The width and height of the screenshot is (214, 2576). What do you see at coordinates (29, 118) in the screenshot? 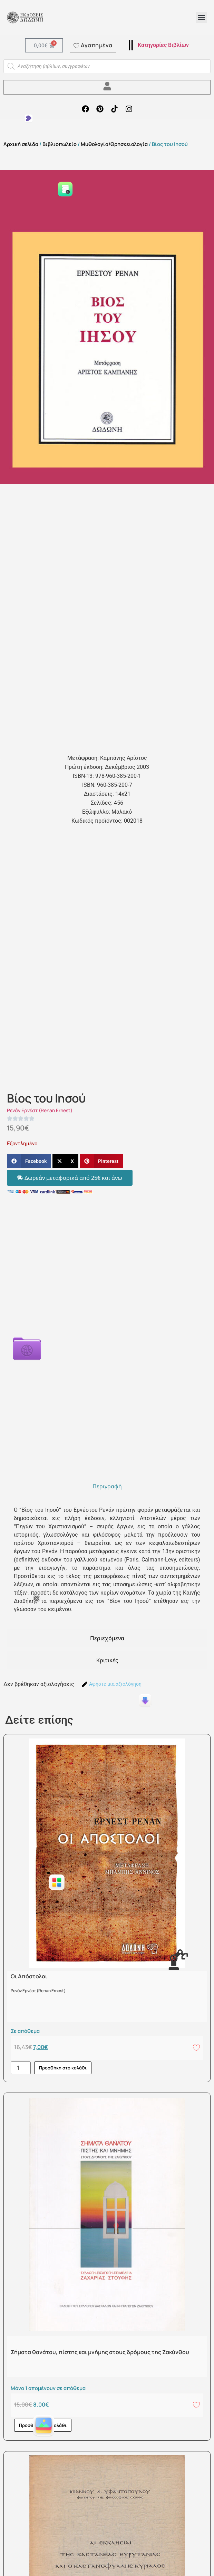
I see `open gentoo linux application` at bounding box center [29, 118].